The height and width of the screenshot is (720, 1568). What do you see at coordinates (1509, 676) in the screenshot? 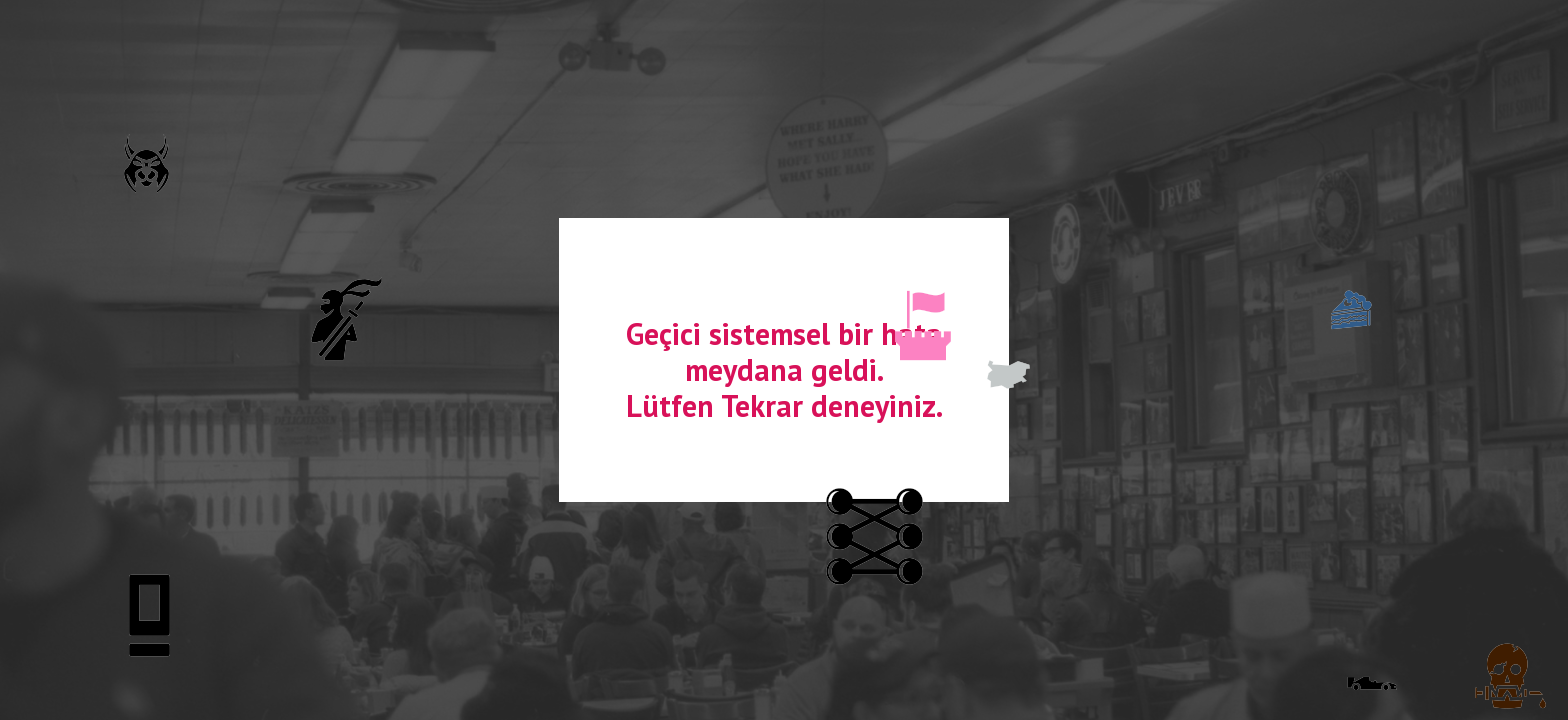
I see `indicates lethal injection or poison hazard` at bounding box center [1509, 676].